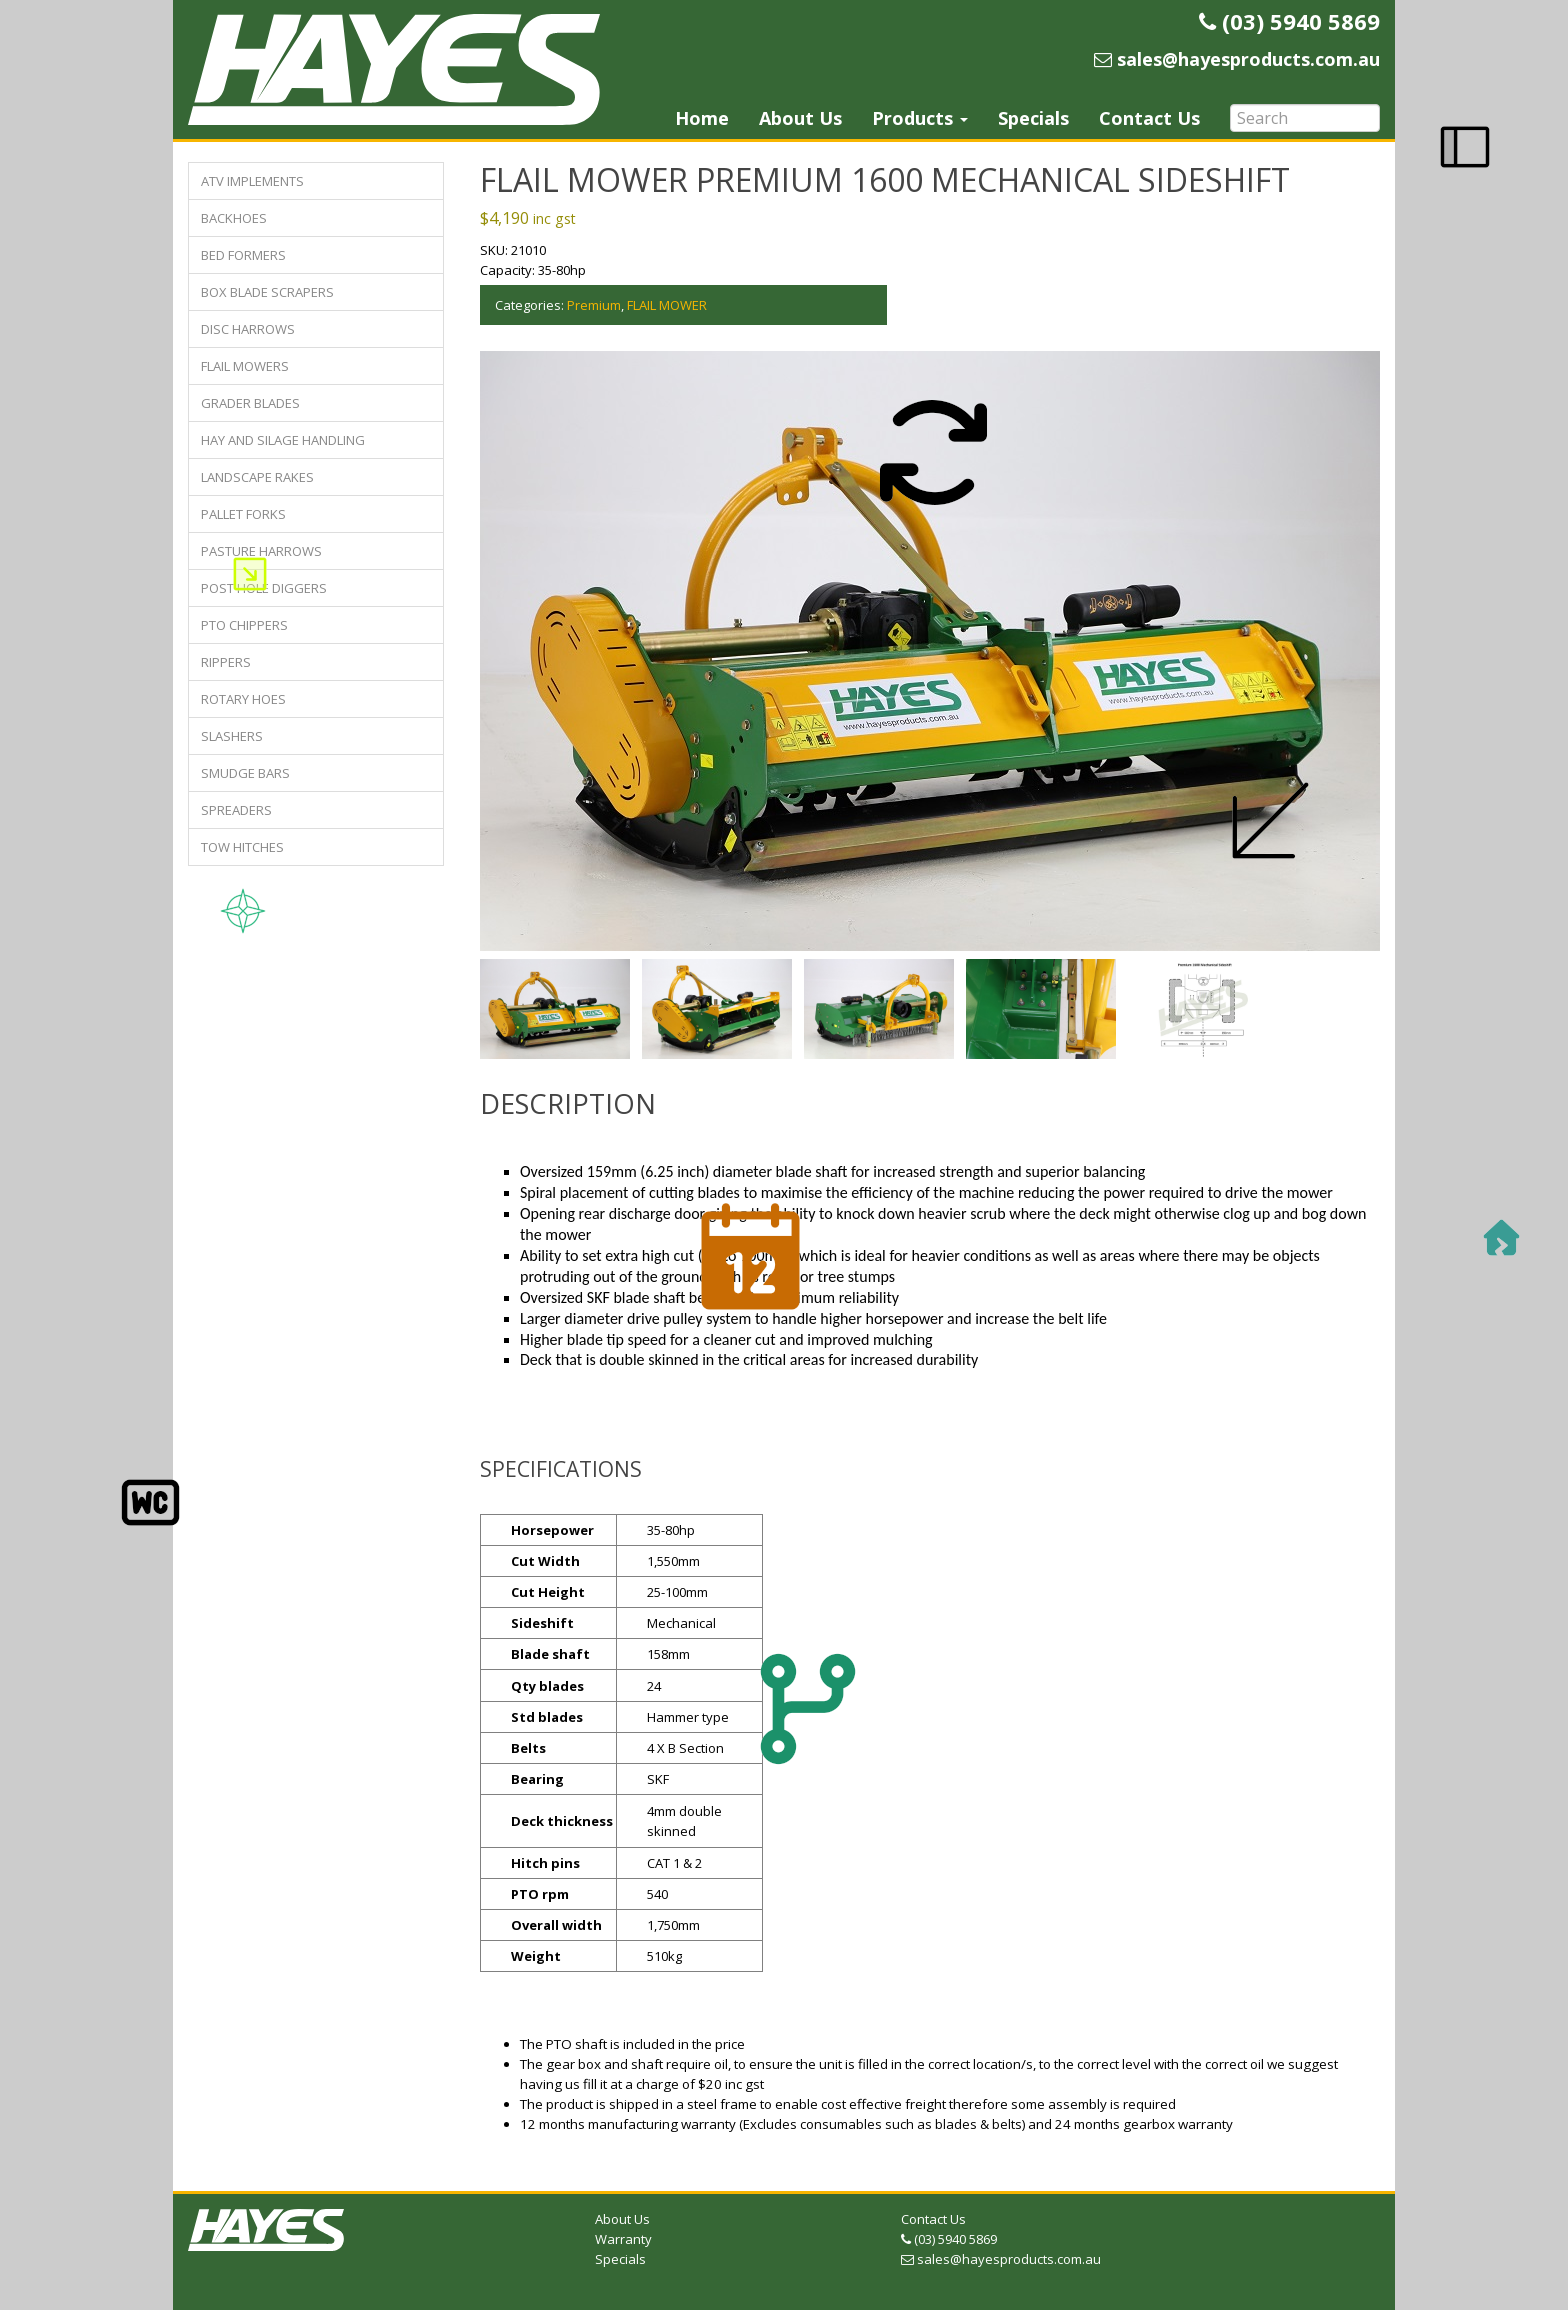  Describe the element at coordinates (808, 1709) in the screenshot. I see `view repository branches` at that location.